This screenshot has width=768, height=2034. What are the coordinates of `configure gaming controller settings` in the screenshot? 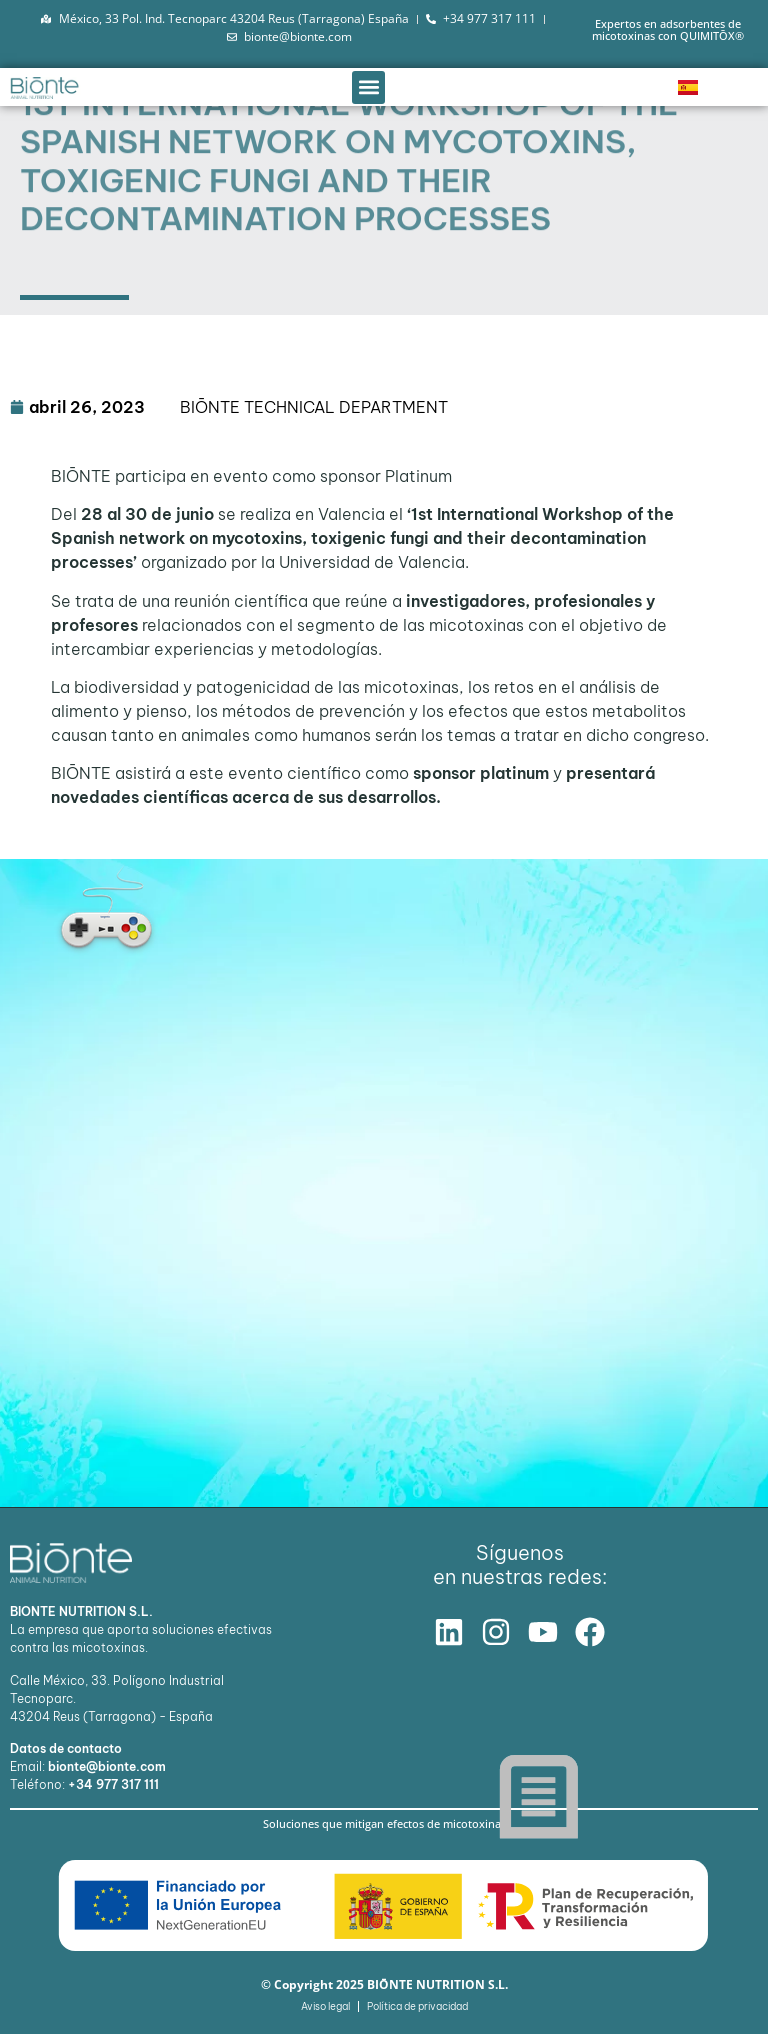 It's located at (106, 909).